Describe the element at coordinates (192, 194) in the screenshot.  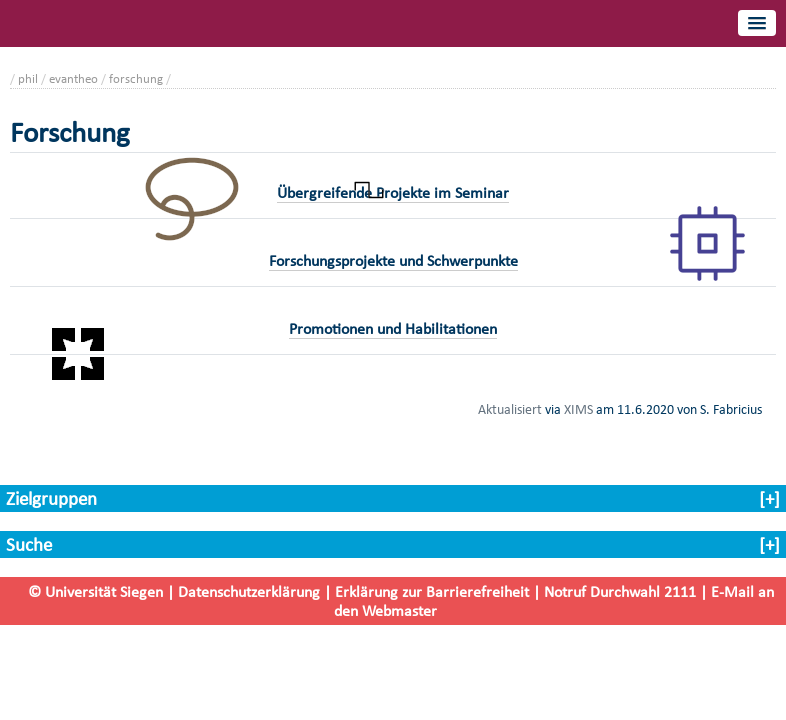
I see `use lasso selection tool` at that location.